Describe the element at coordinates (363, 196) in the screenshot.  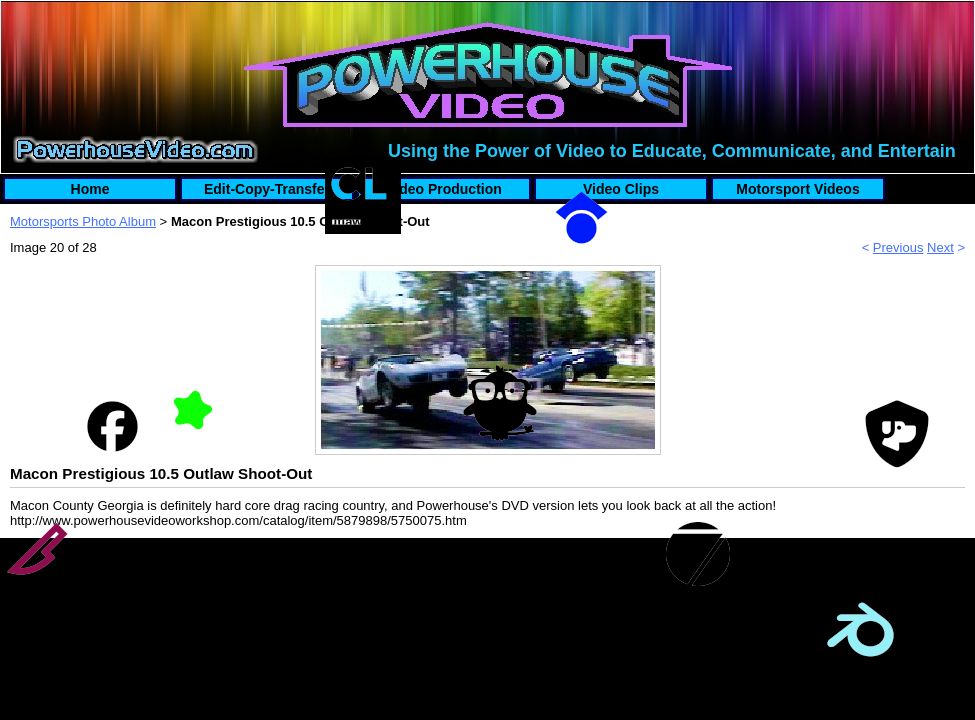
I see `open CLion IDE` at that location.